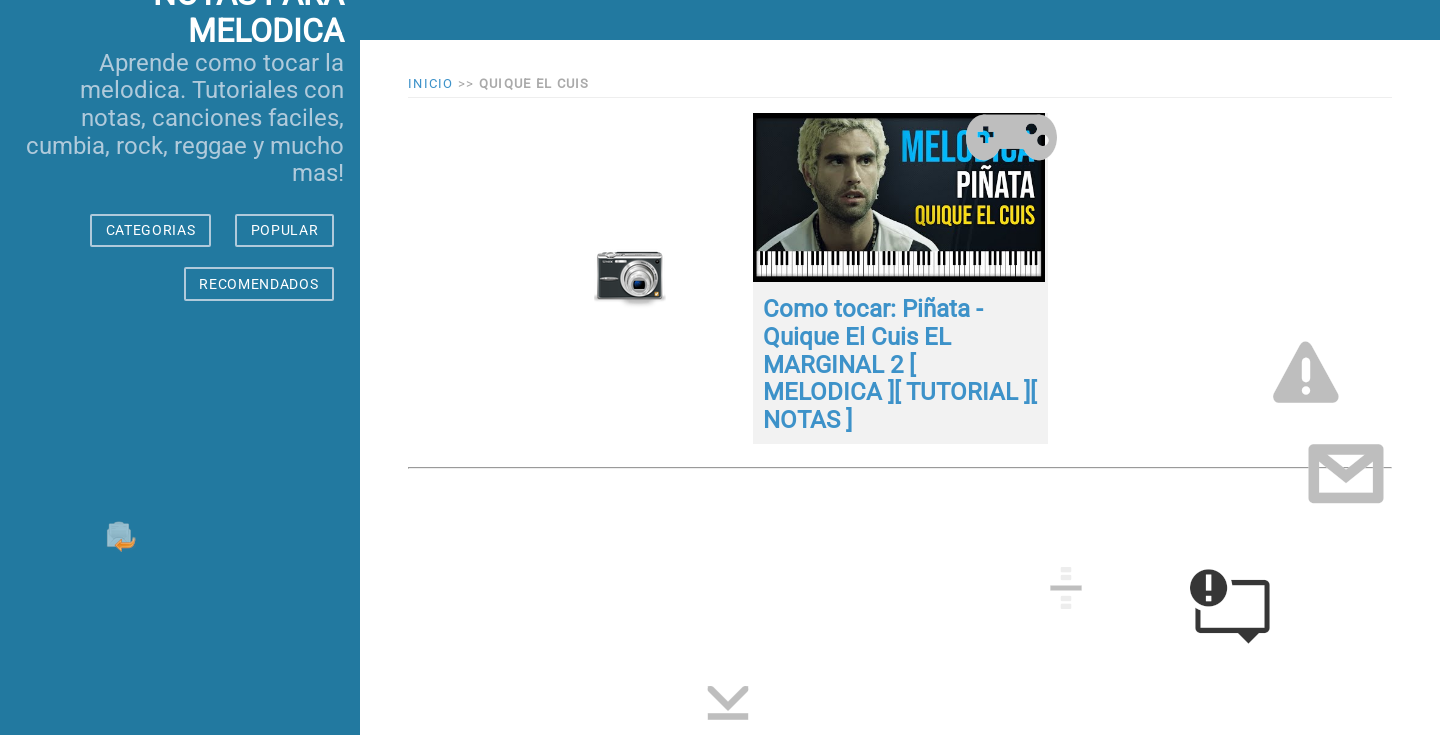 This screenshot has width=1440, height=735. I want to click on switch to continuous scroll view, so click(1066, 588).